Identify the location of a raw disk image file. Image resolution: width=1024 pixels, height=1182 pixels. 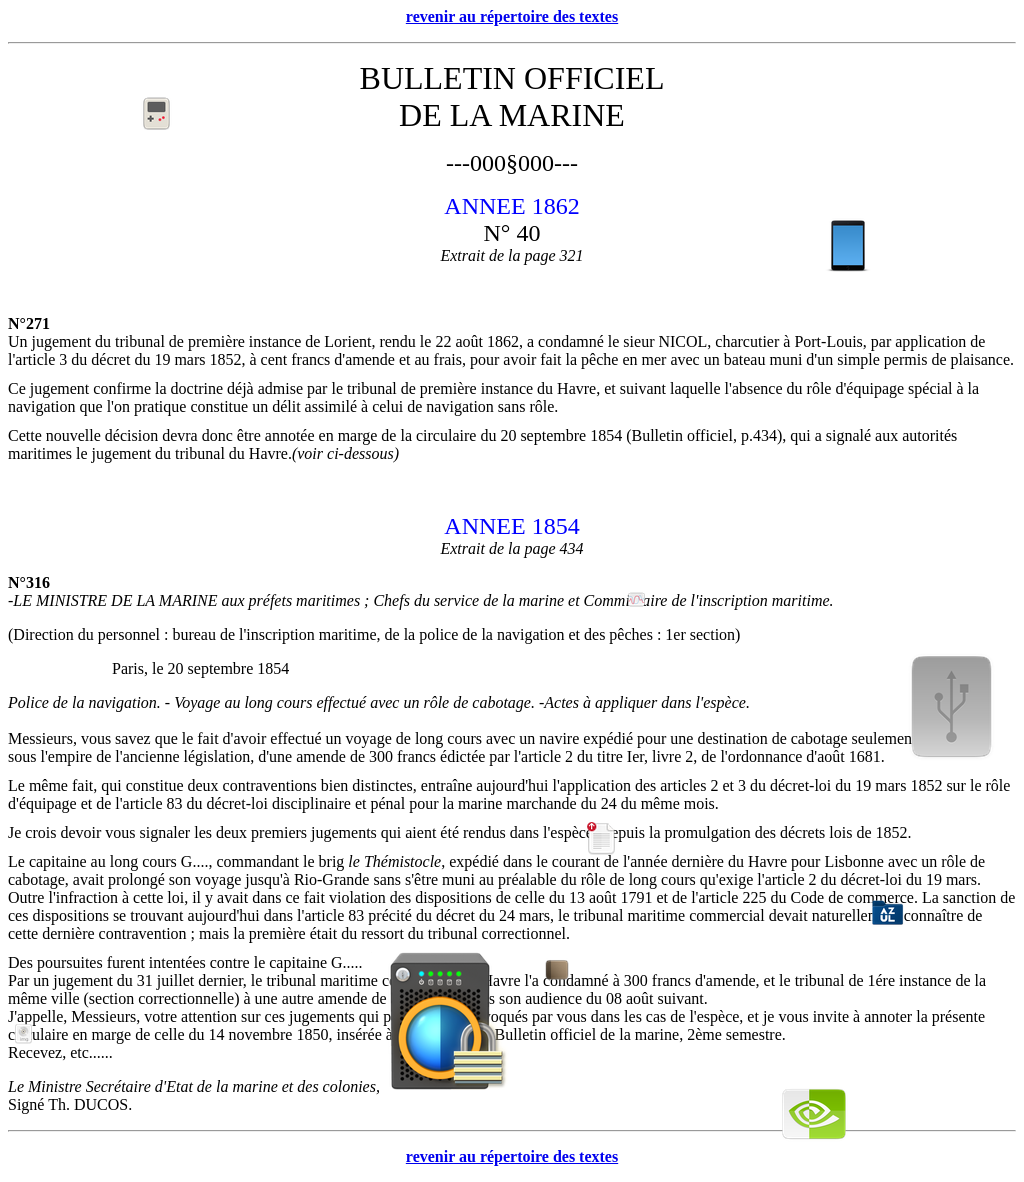
(23, 1033).